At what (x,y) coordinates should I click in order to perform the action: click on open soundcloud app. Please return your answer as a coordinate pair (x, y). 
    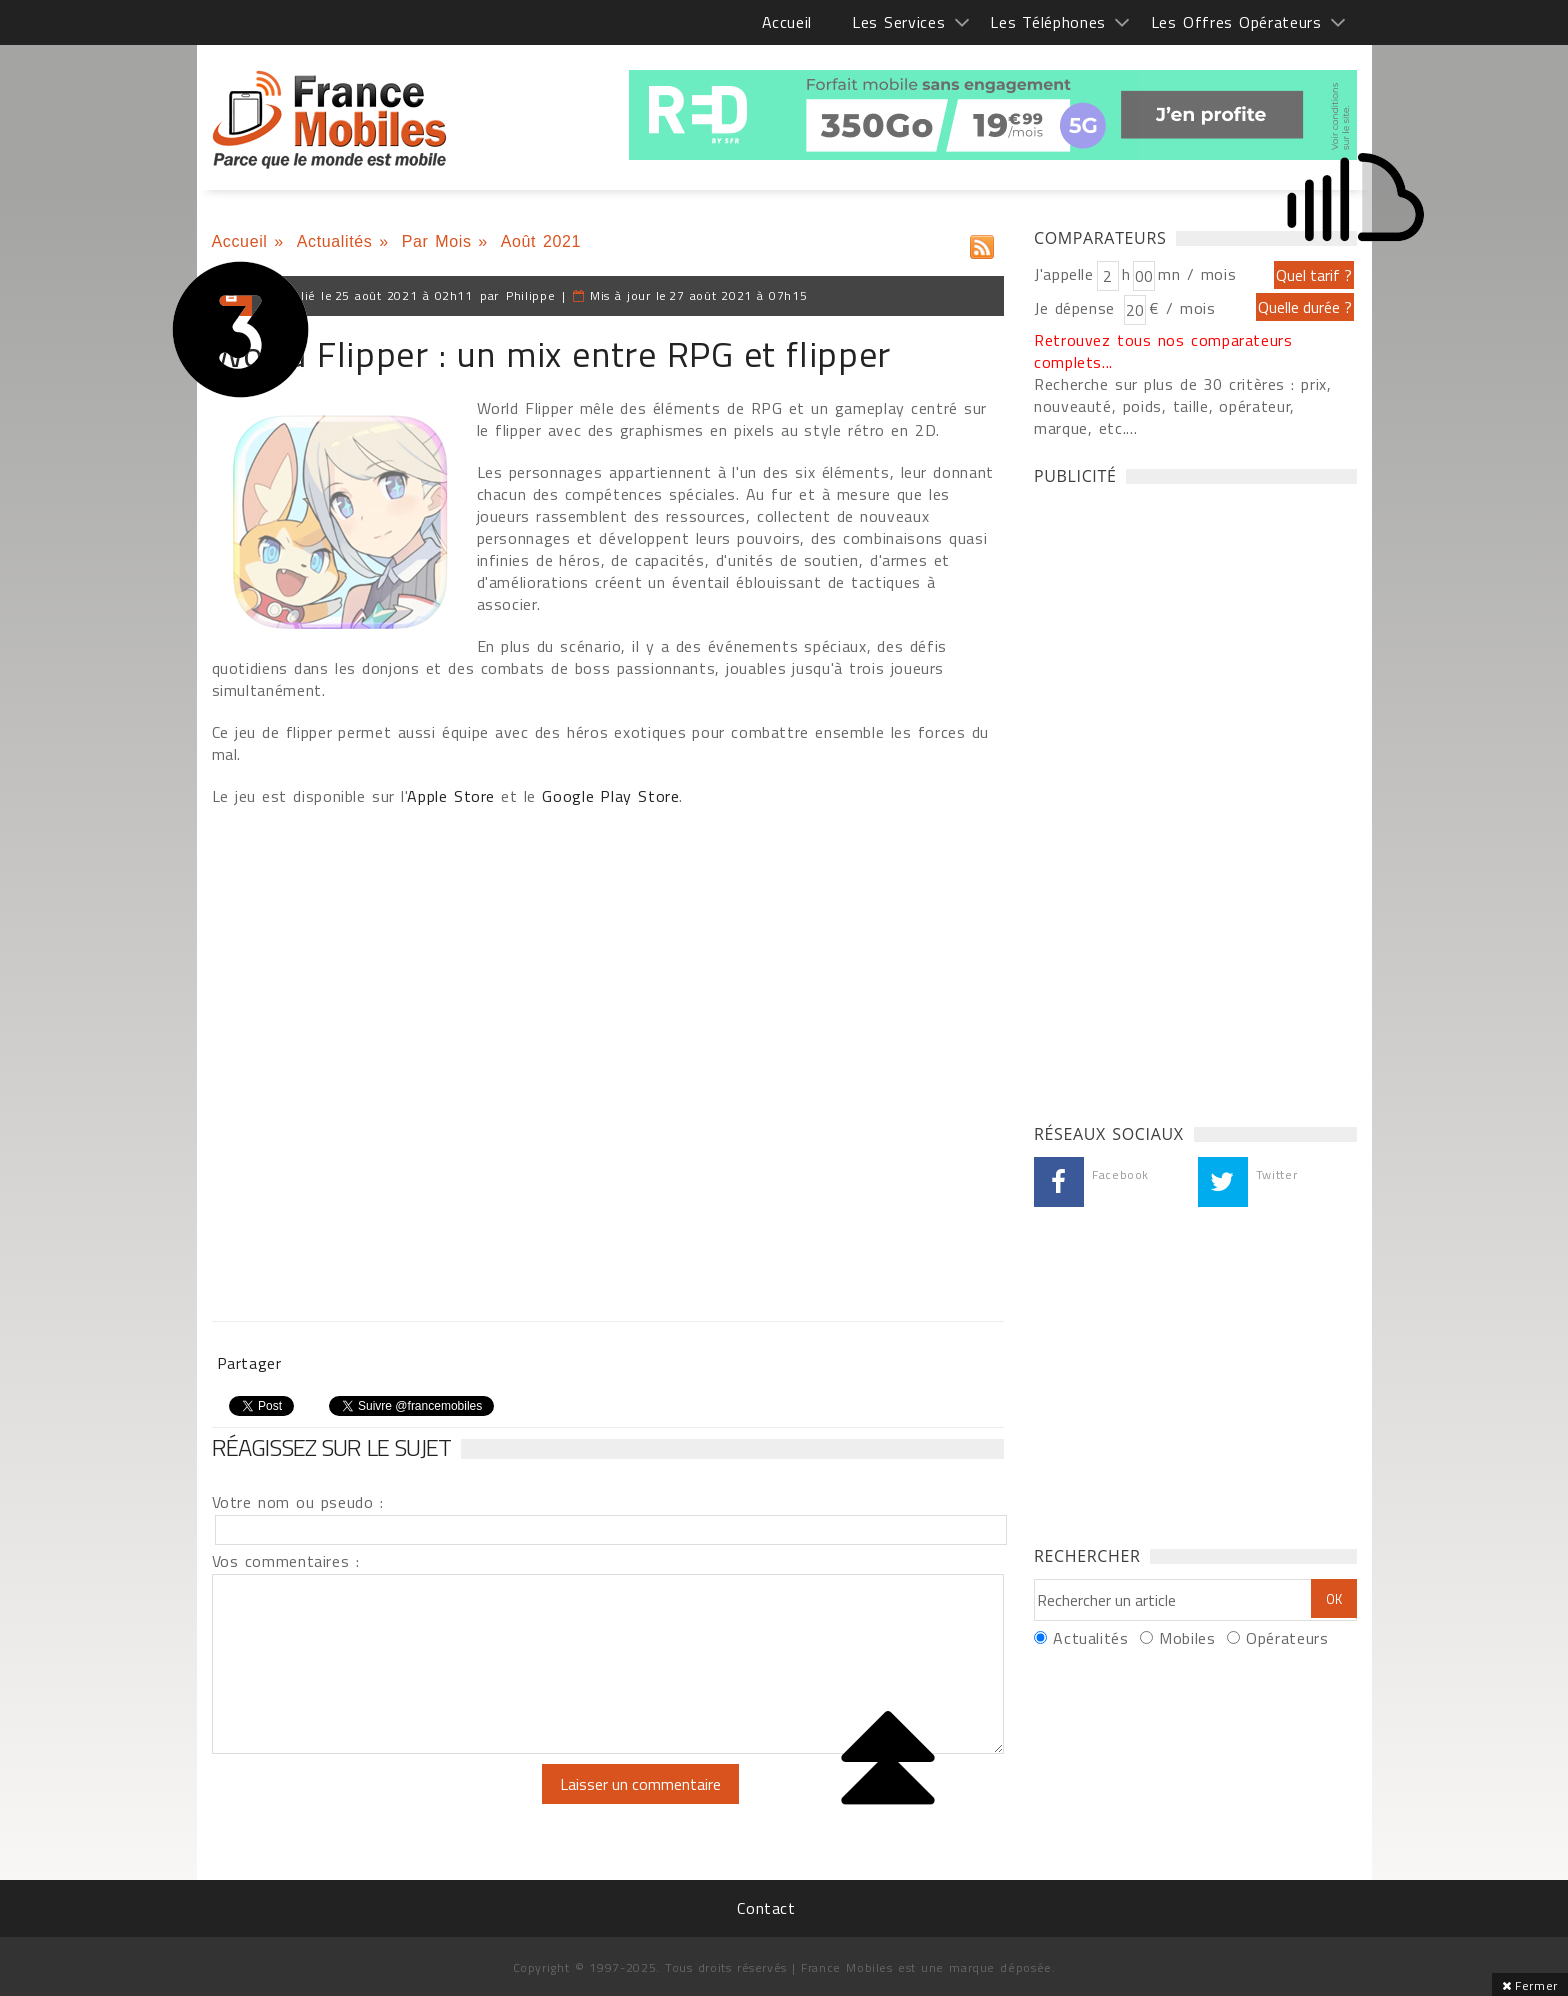
    Looking at the image, I should click on (1353, 201).